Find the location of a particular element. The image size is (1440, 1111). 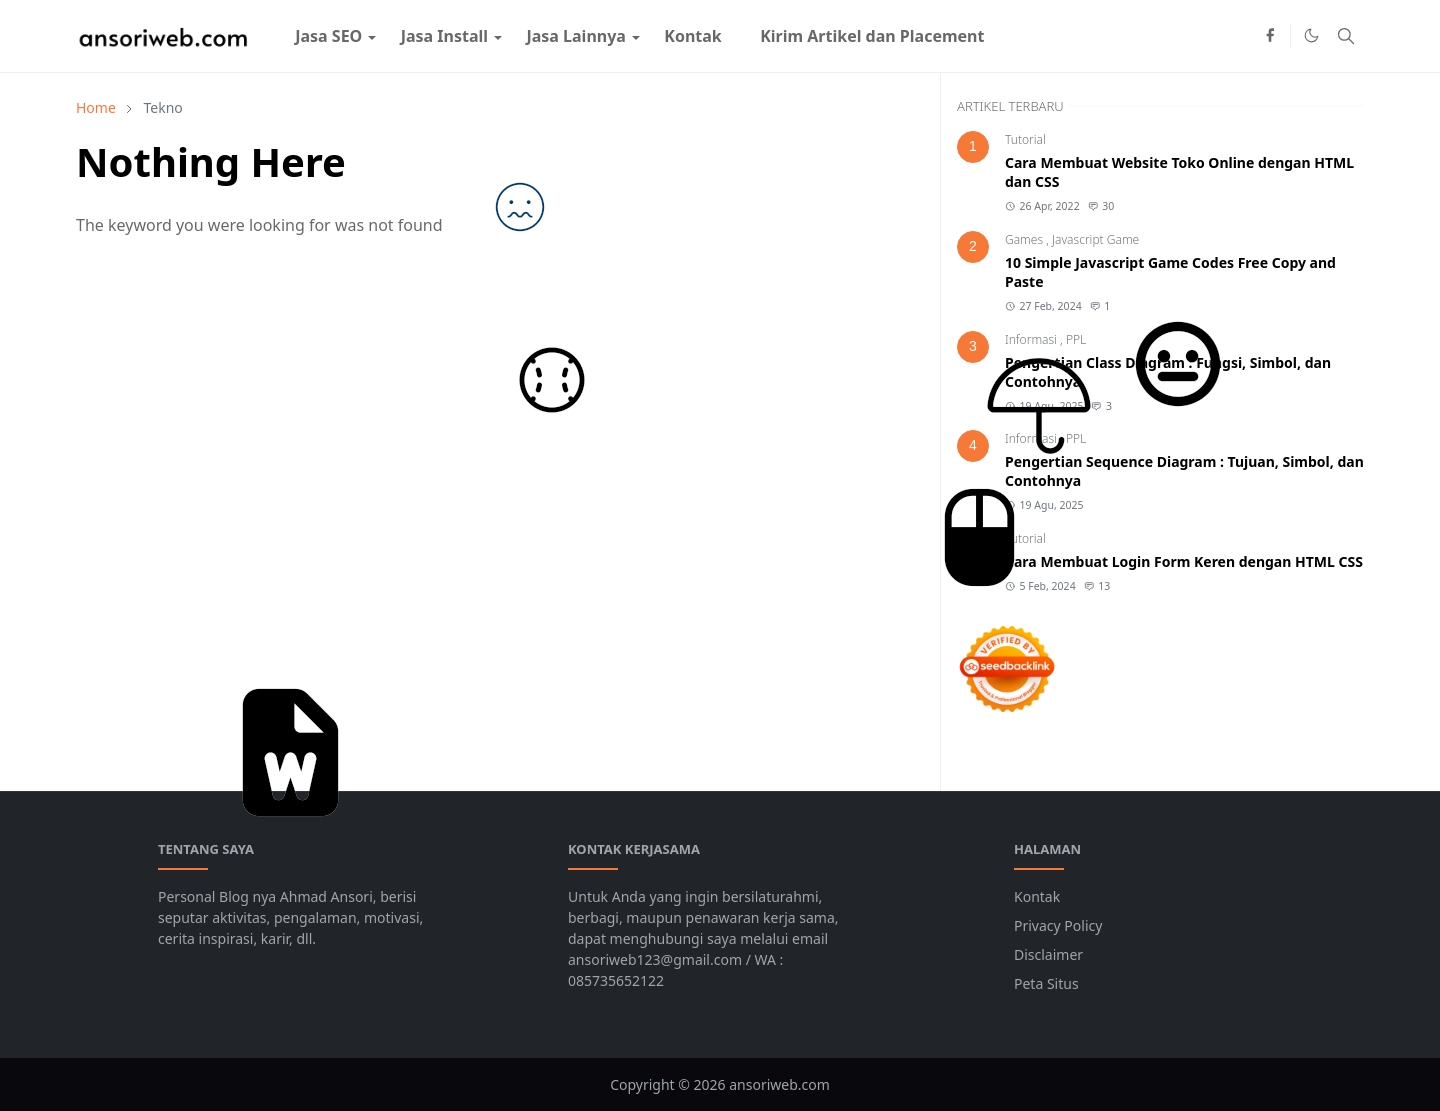

indicates mouse input is available or required is located at coordinates (979, 537).